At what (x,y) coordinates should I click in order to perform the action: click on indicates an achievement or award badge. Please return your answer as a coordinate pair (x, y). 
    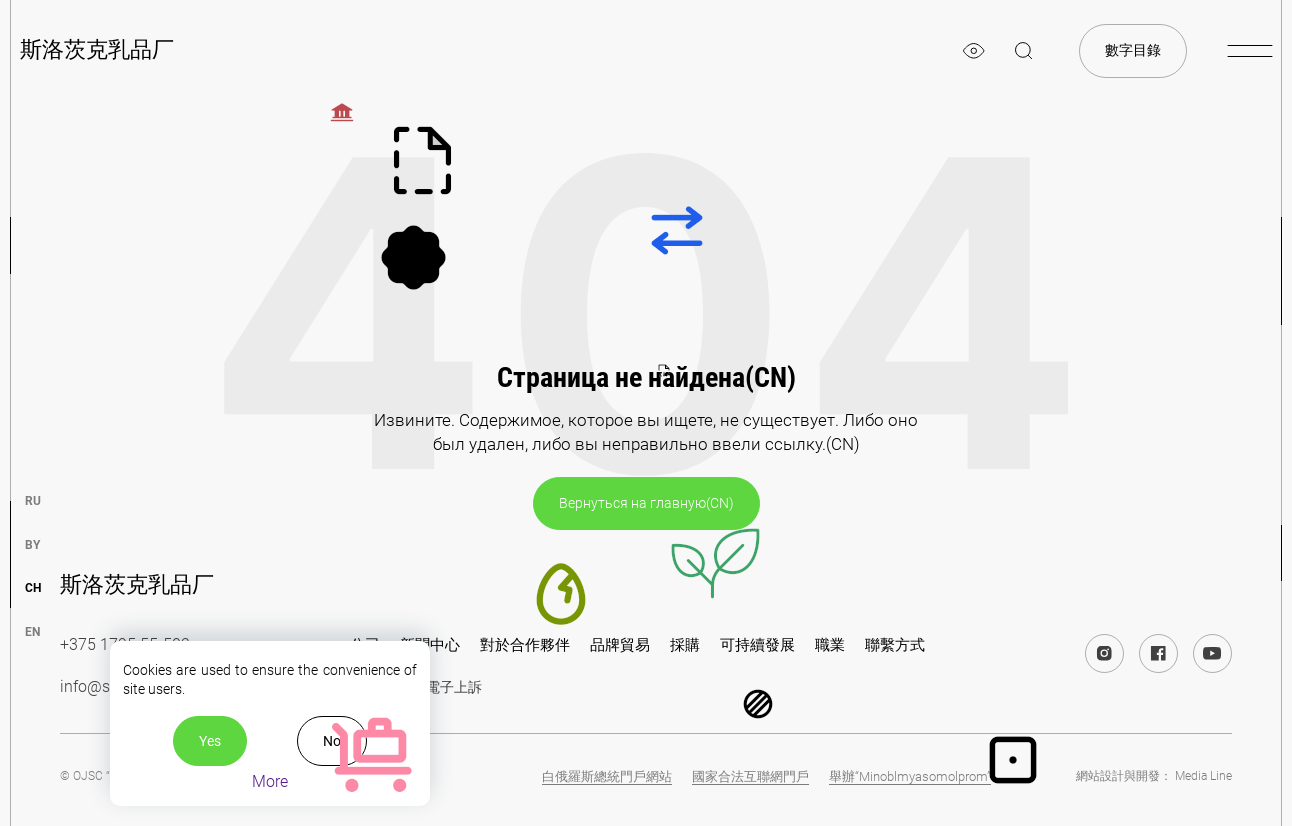
    Looking at the image, I should click on (413, 257).